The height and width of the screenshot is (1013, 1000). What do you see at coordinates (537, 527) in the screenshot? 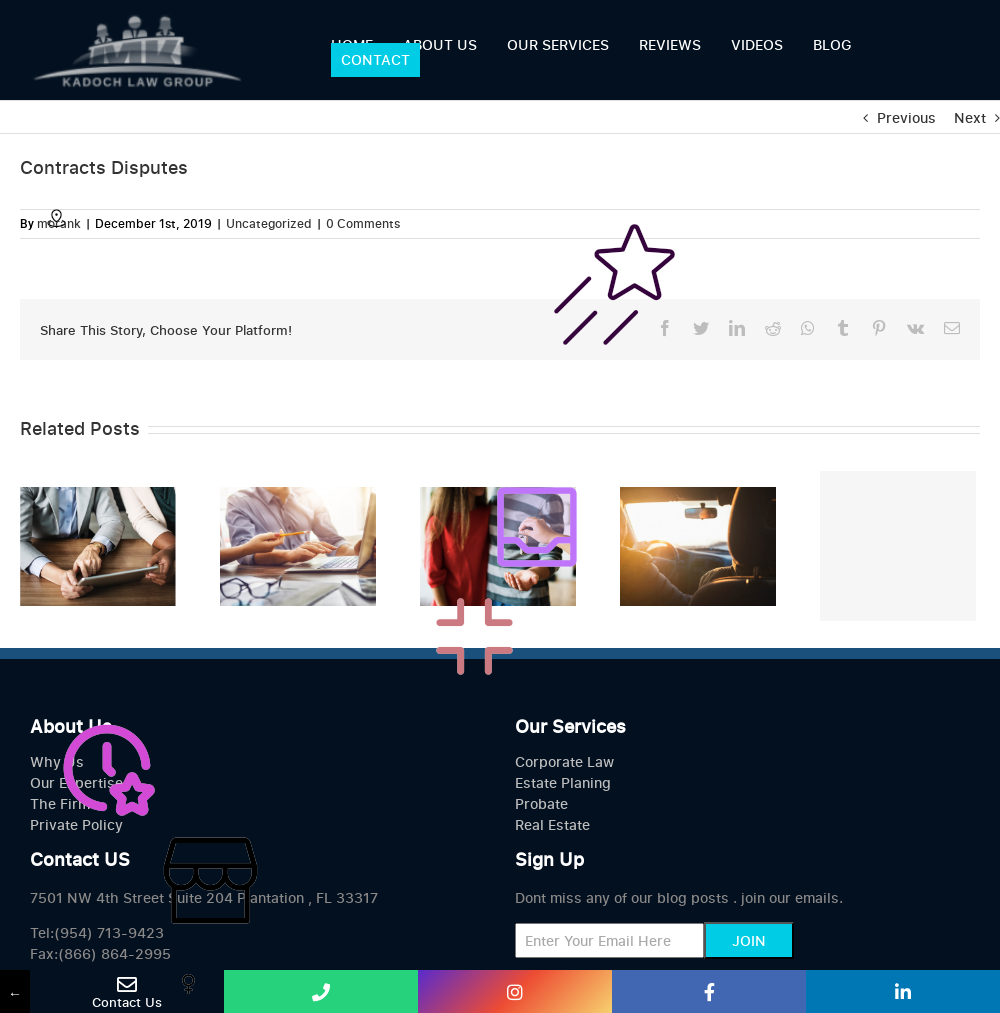
I see `view inbox or incoming items` at bounding box center [537, 527].